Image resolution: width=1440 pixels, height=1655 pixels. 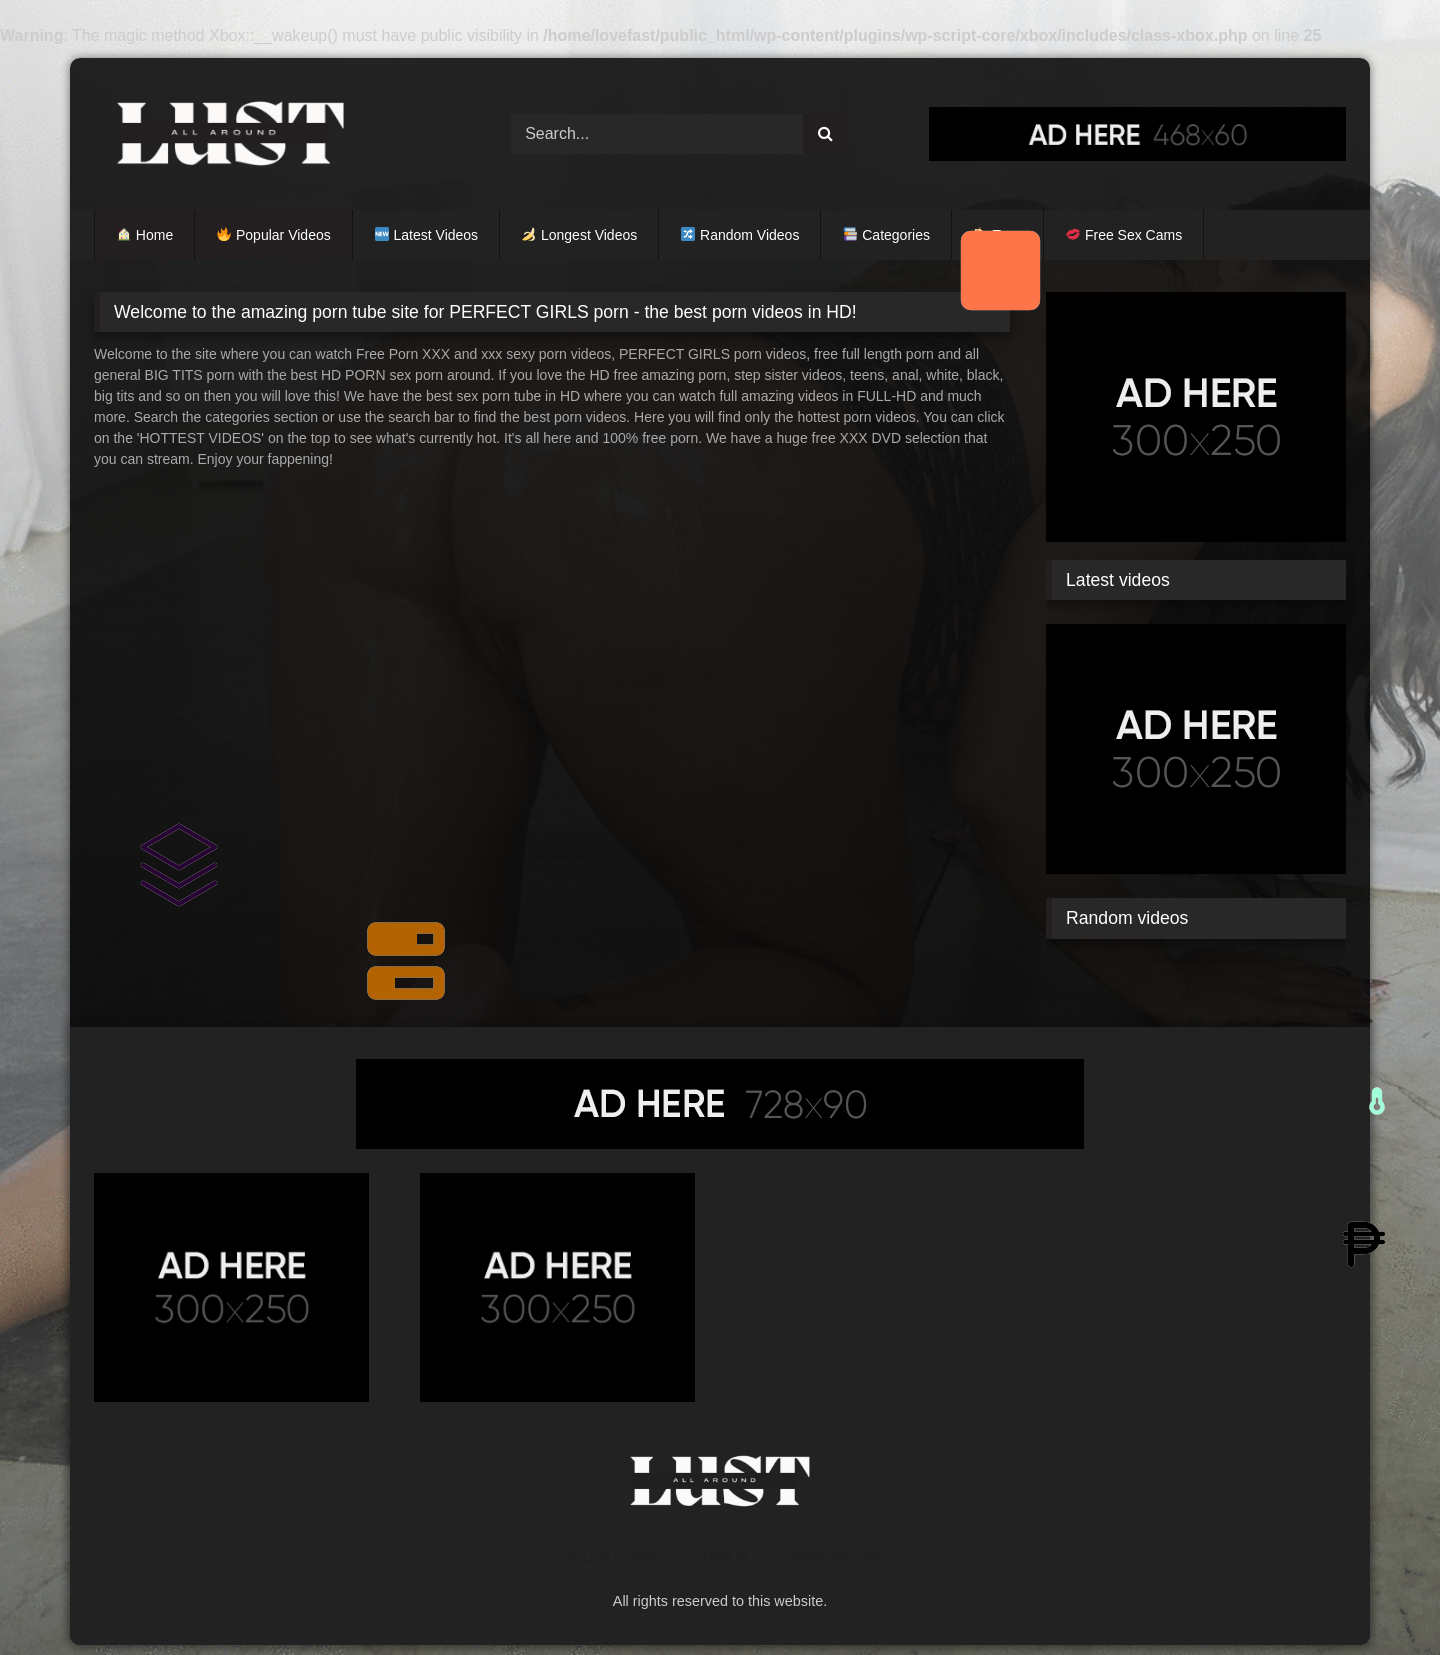 What do you see at coordinates (1377, 1101) in the screenshot?
I see `indicates moderate or medium temperature` at bounding box center [1377, 1101].